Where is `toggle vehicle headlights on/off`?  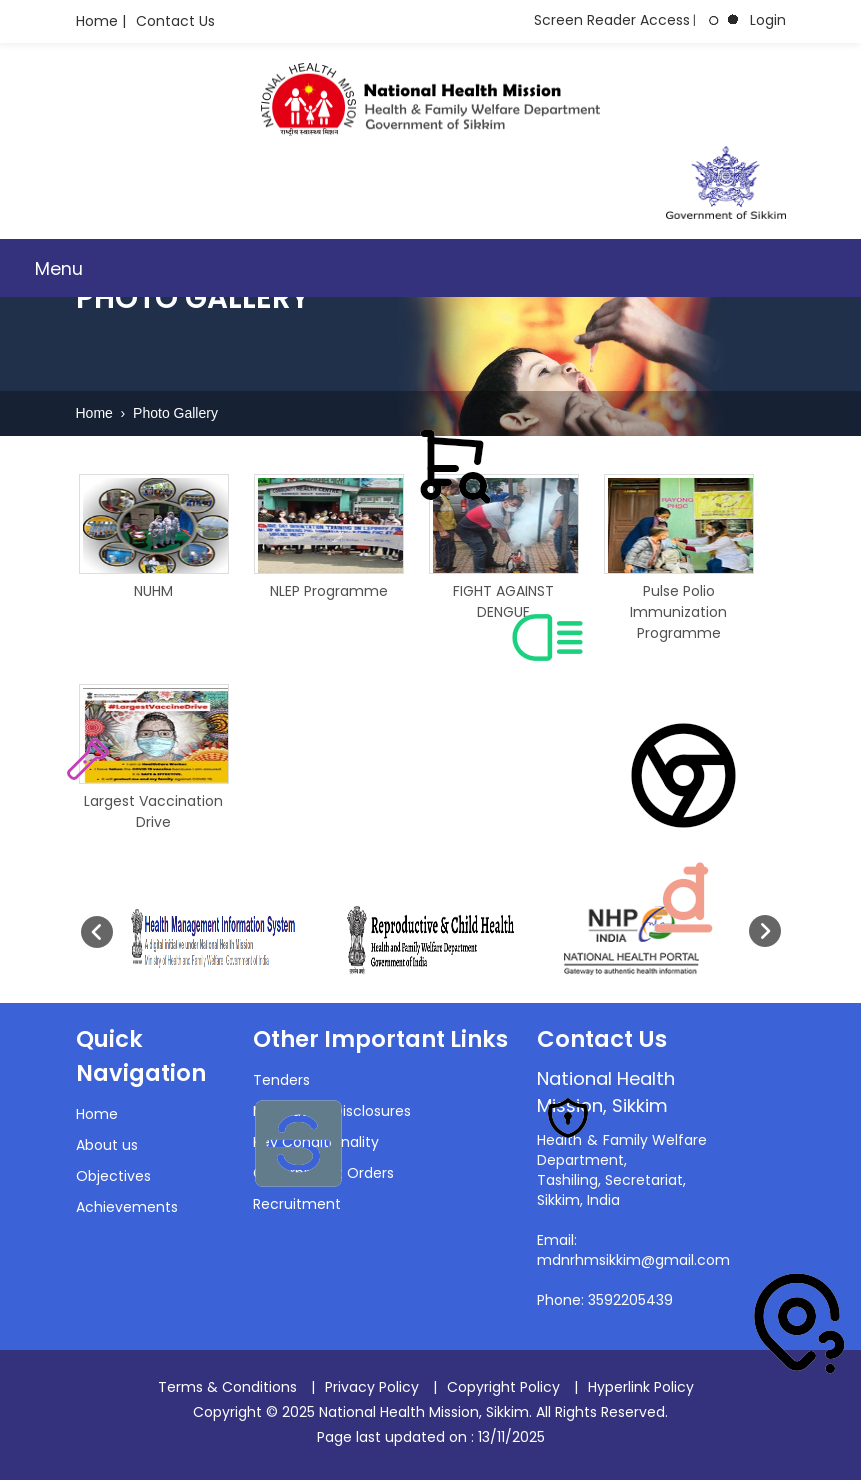
toggle vehicle headlights on/off is located at coordinates (547, 637).